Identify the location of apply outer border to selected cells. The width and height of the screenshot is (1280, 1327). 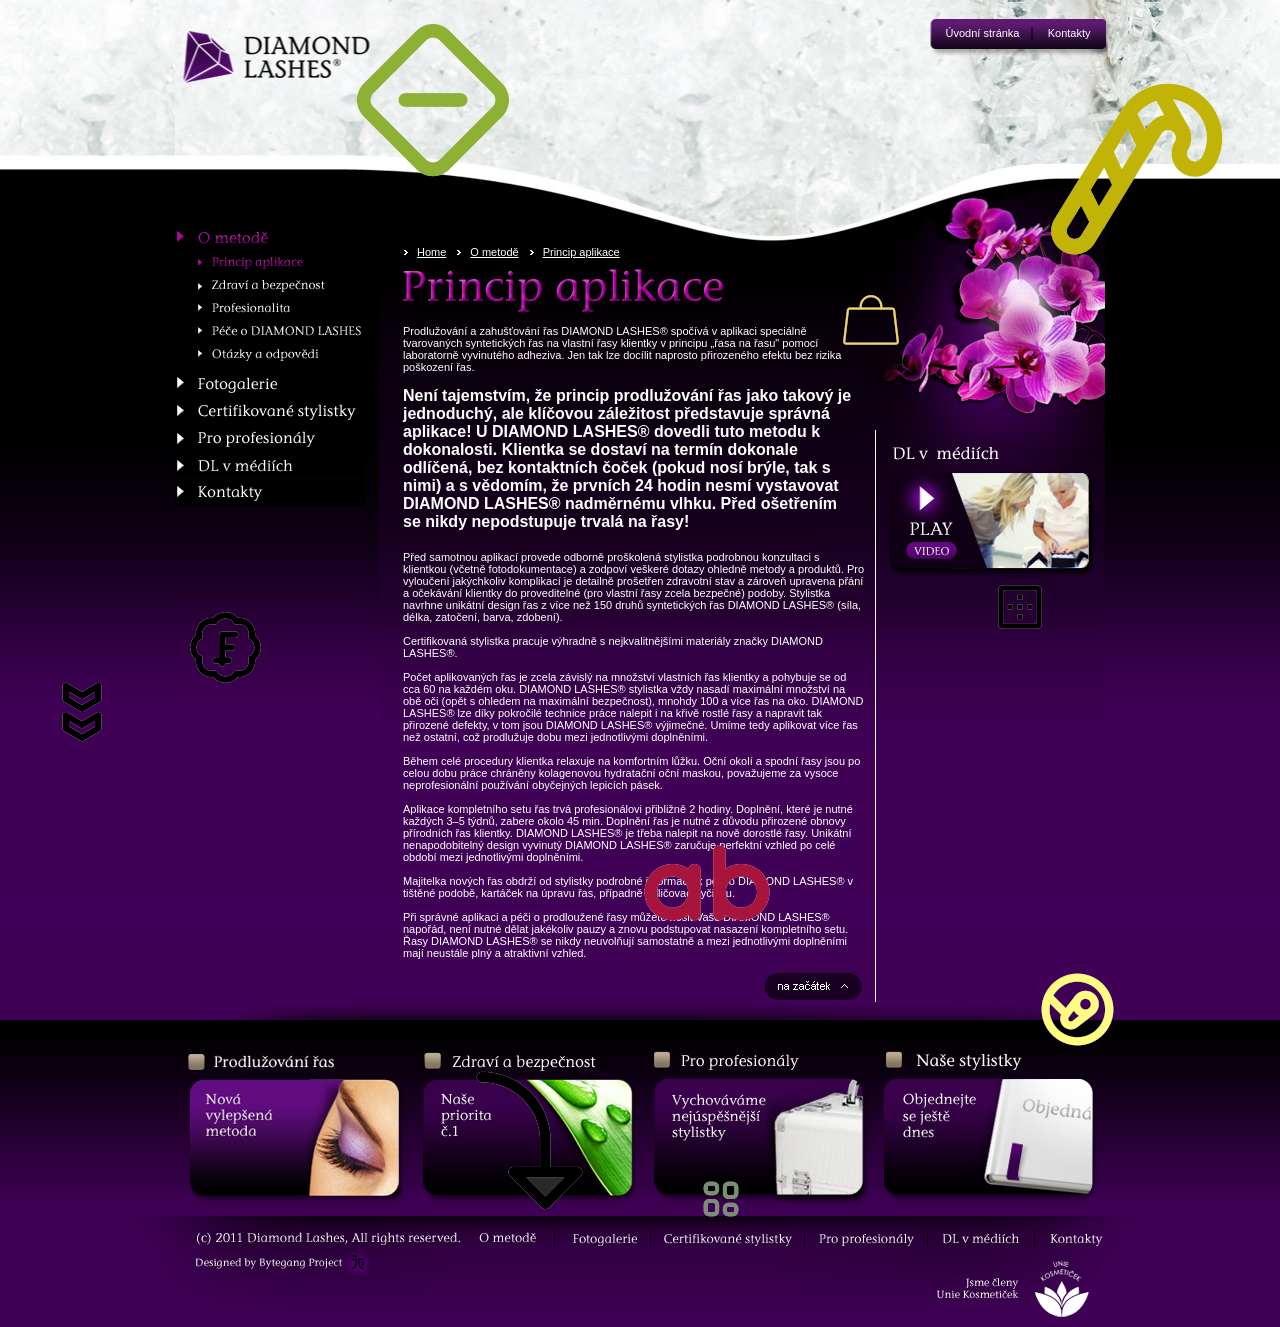
(1020, 607).